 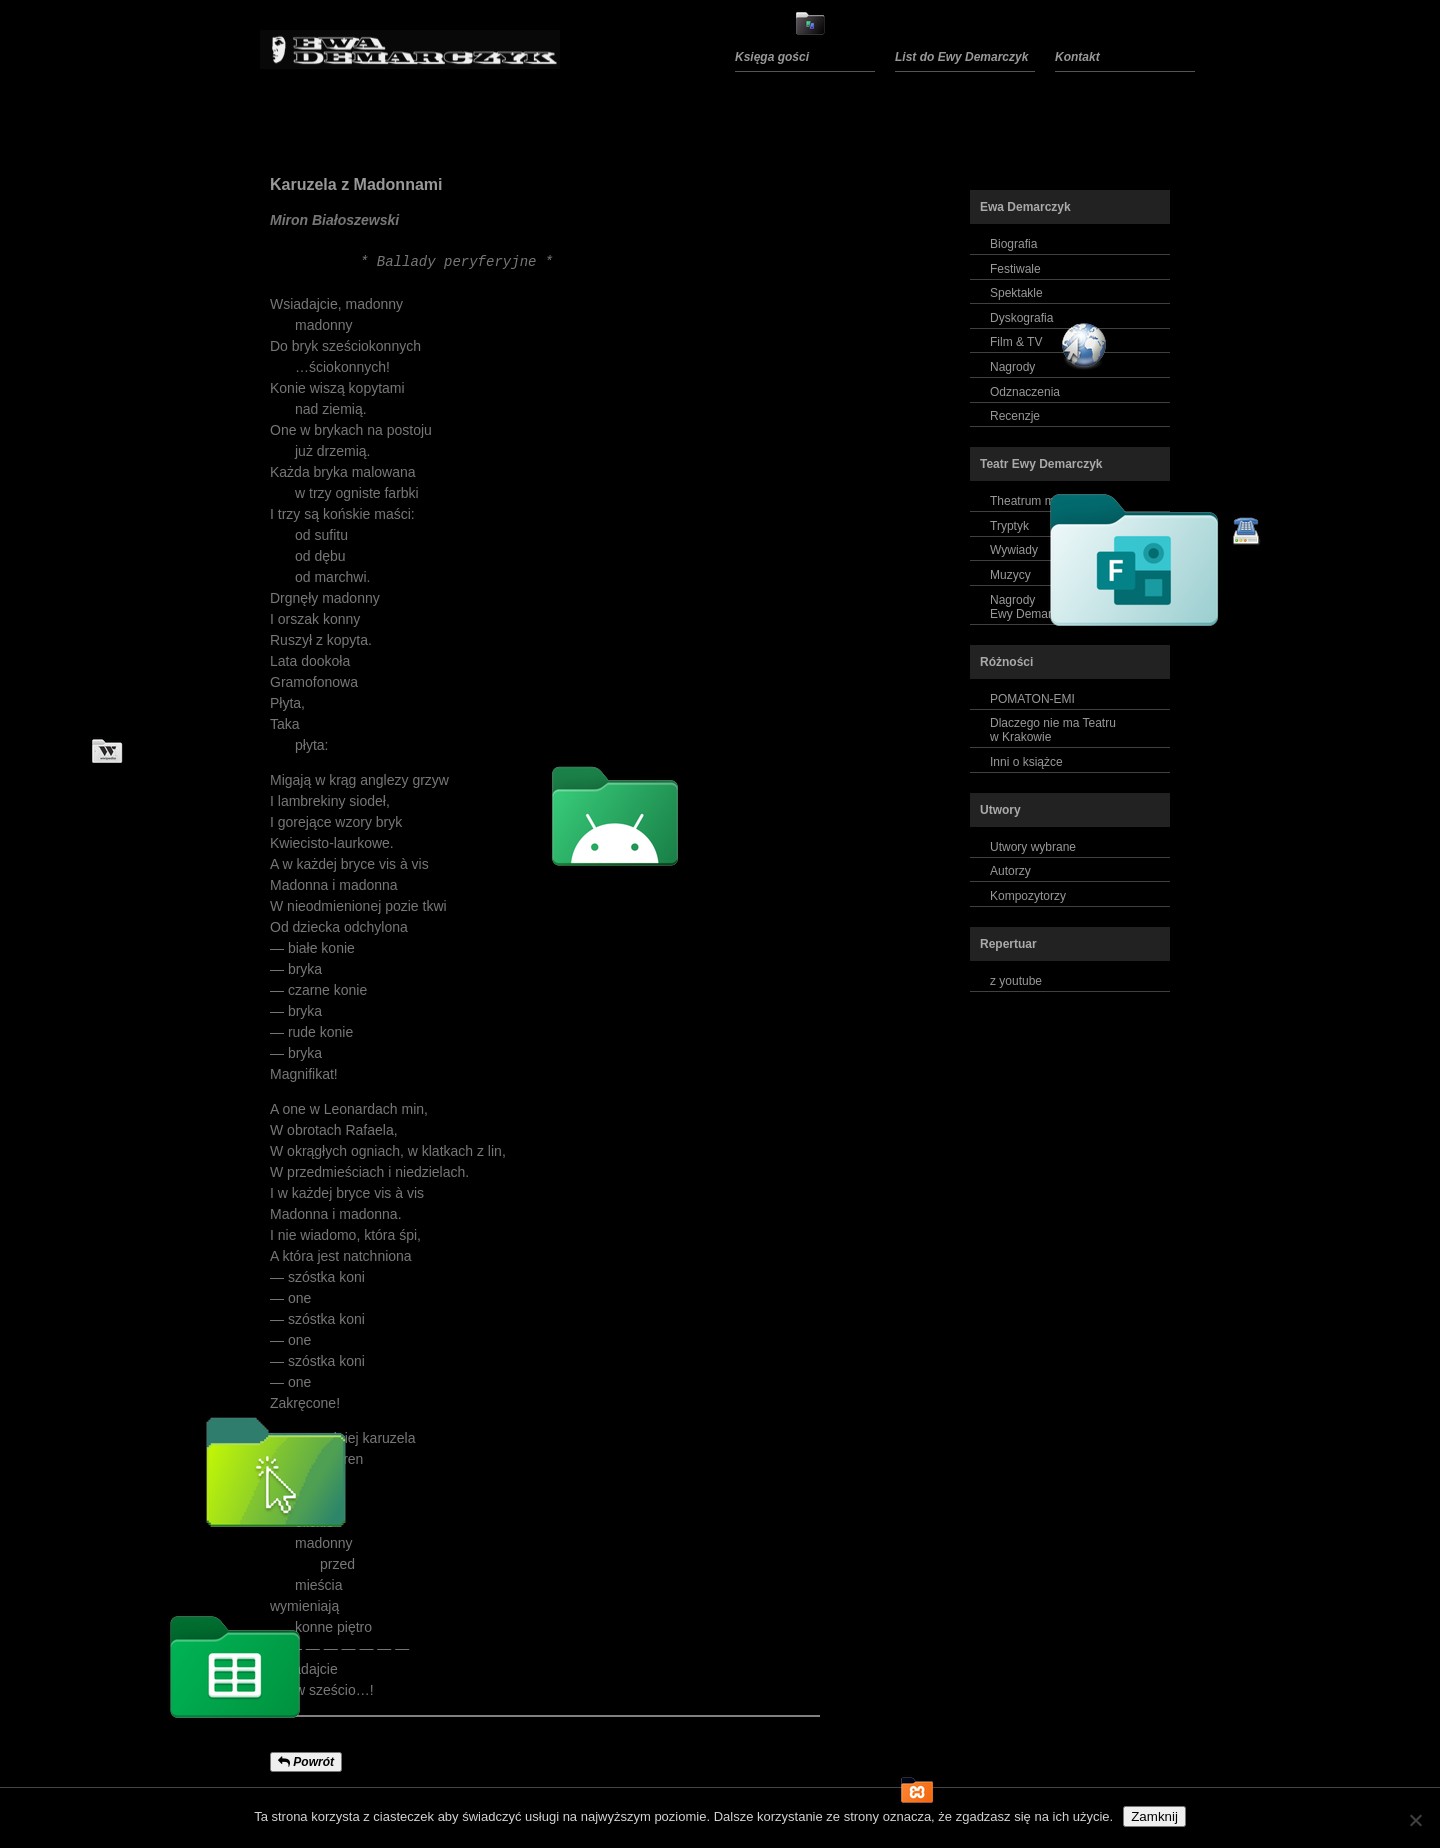 I want to click on open XAMPP local server files folder, so click(x=917, y=1791).